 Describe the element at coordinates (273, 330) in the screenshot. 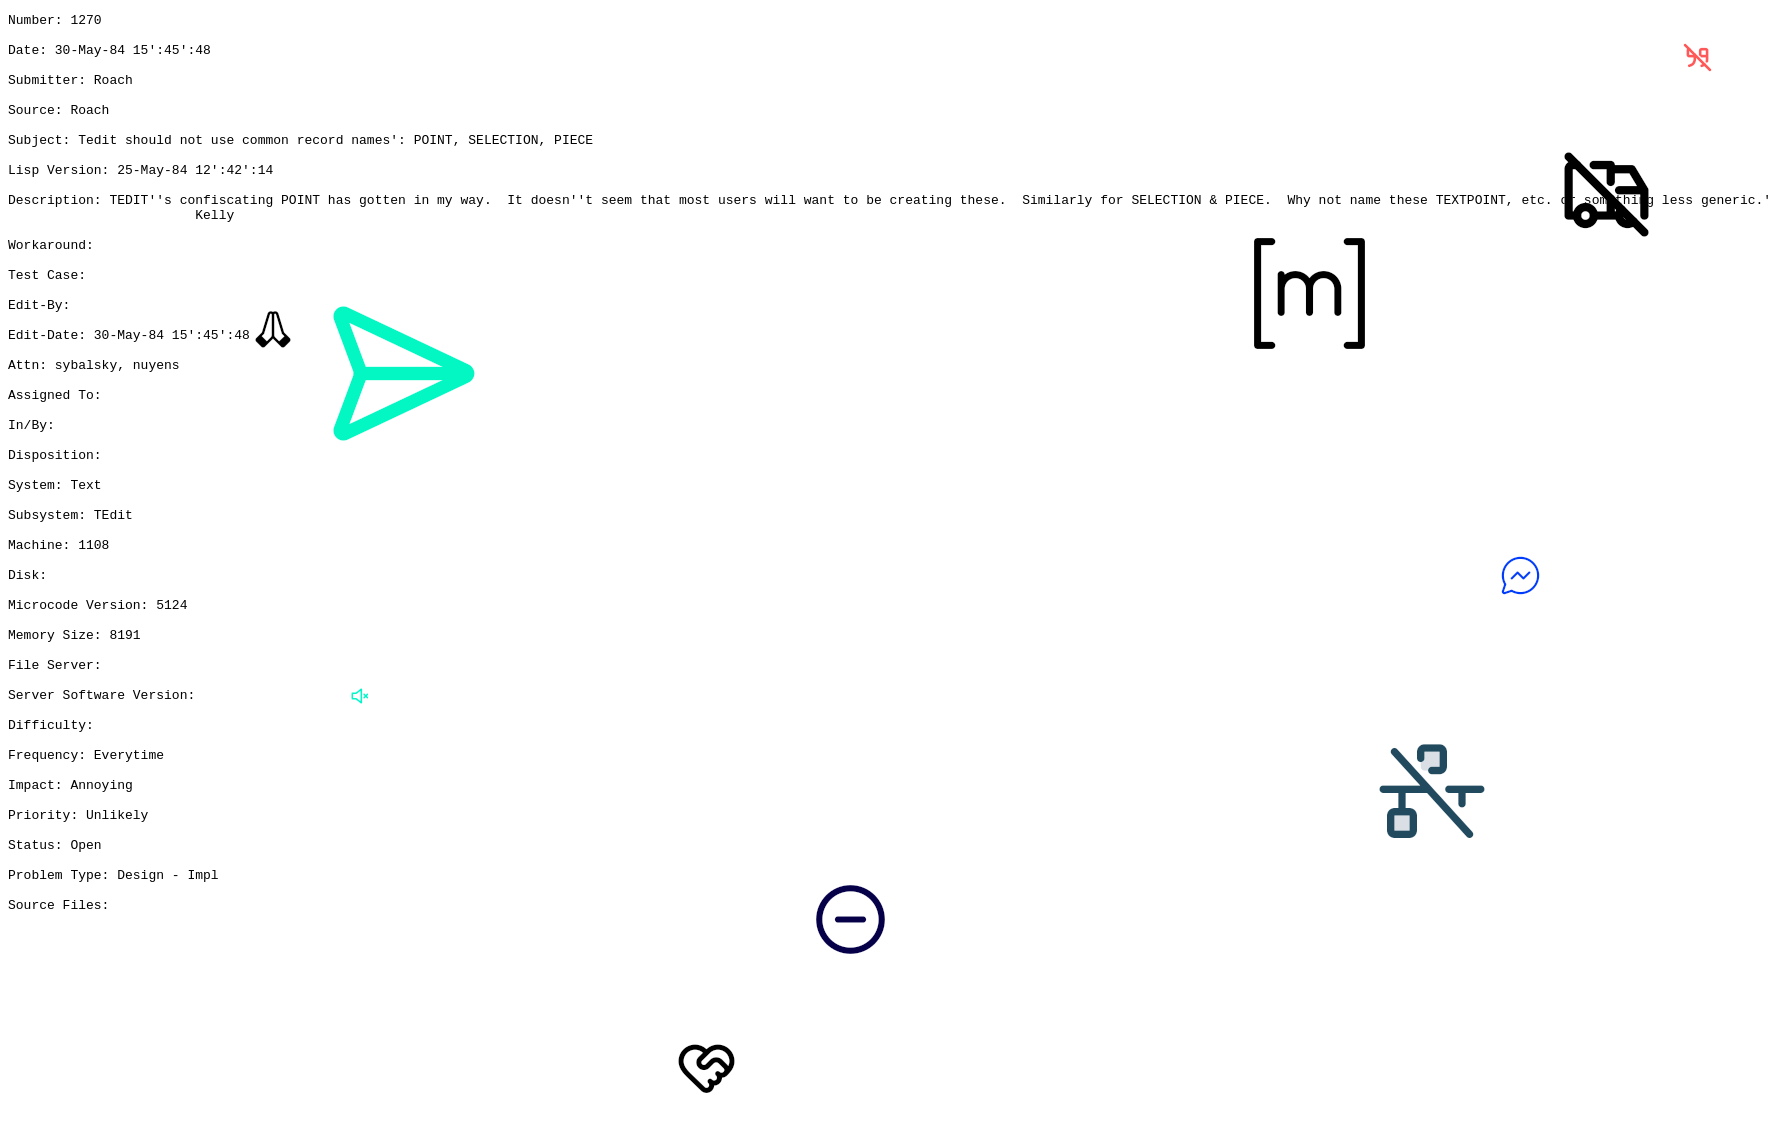

I see `express gratitude or thanks` at that location.